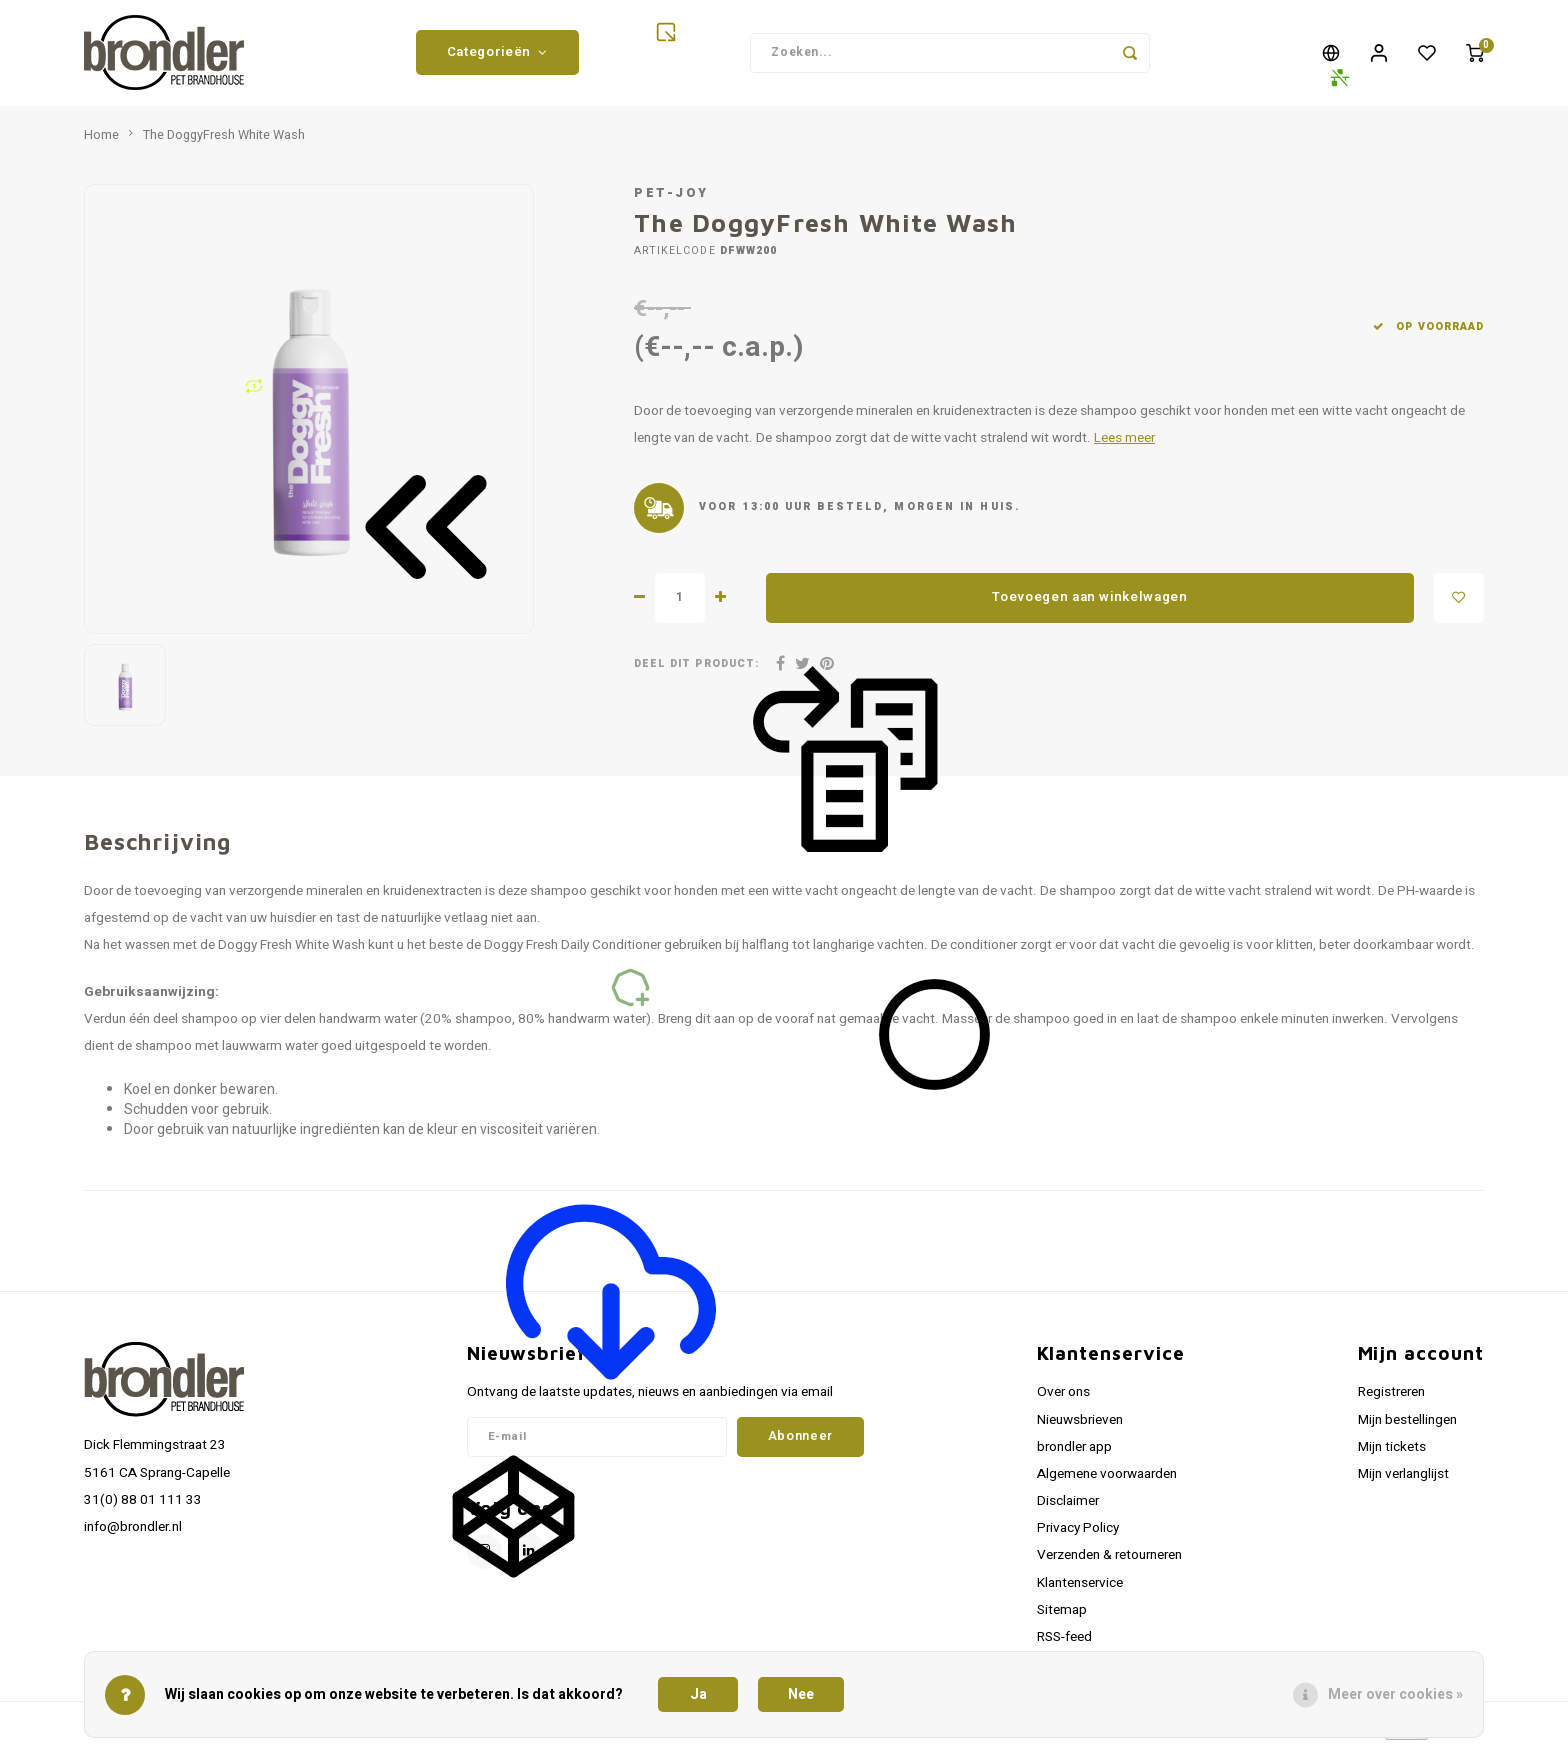 The width and height of the screenshot is (1568, 1758). I want to click on go back to the beginning, so click(426, 527).